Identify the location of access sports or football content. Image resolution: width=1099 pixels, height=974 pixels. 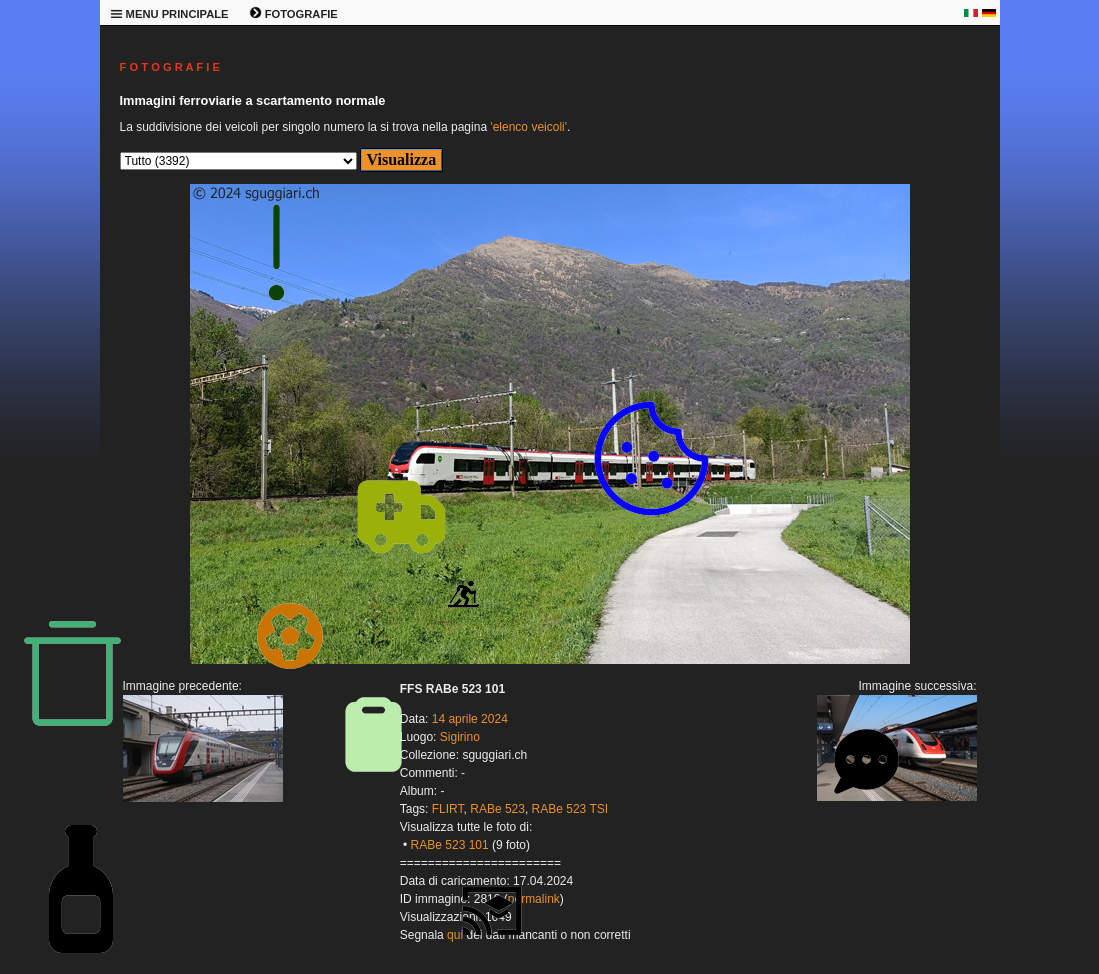
(290, 636).